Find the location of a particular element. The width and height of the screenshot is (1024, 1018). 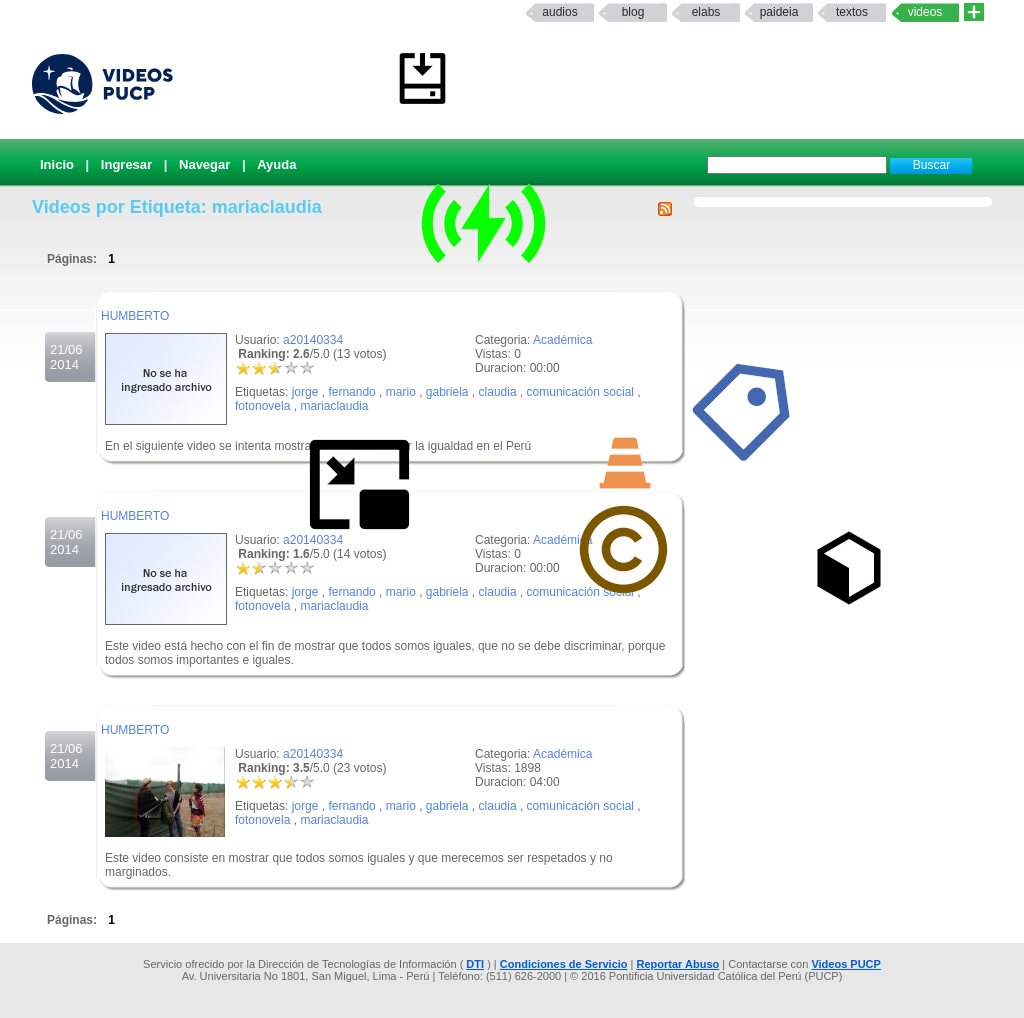

indicates copyrighted content is located at coordinates (623, 549).